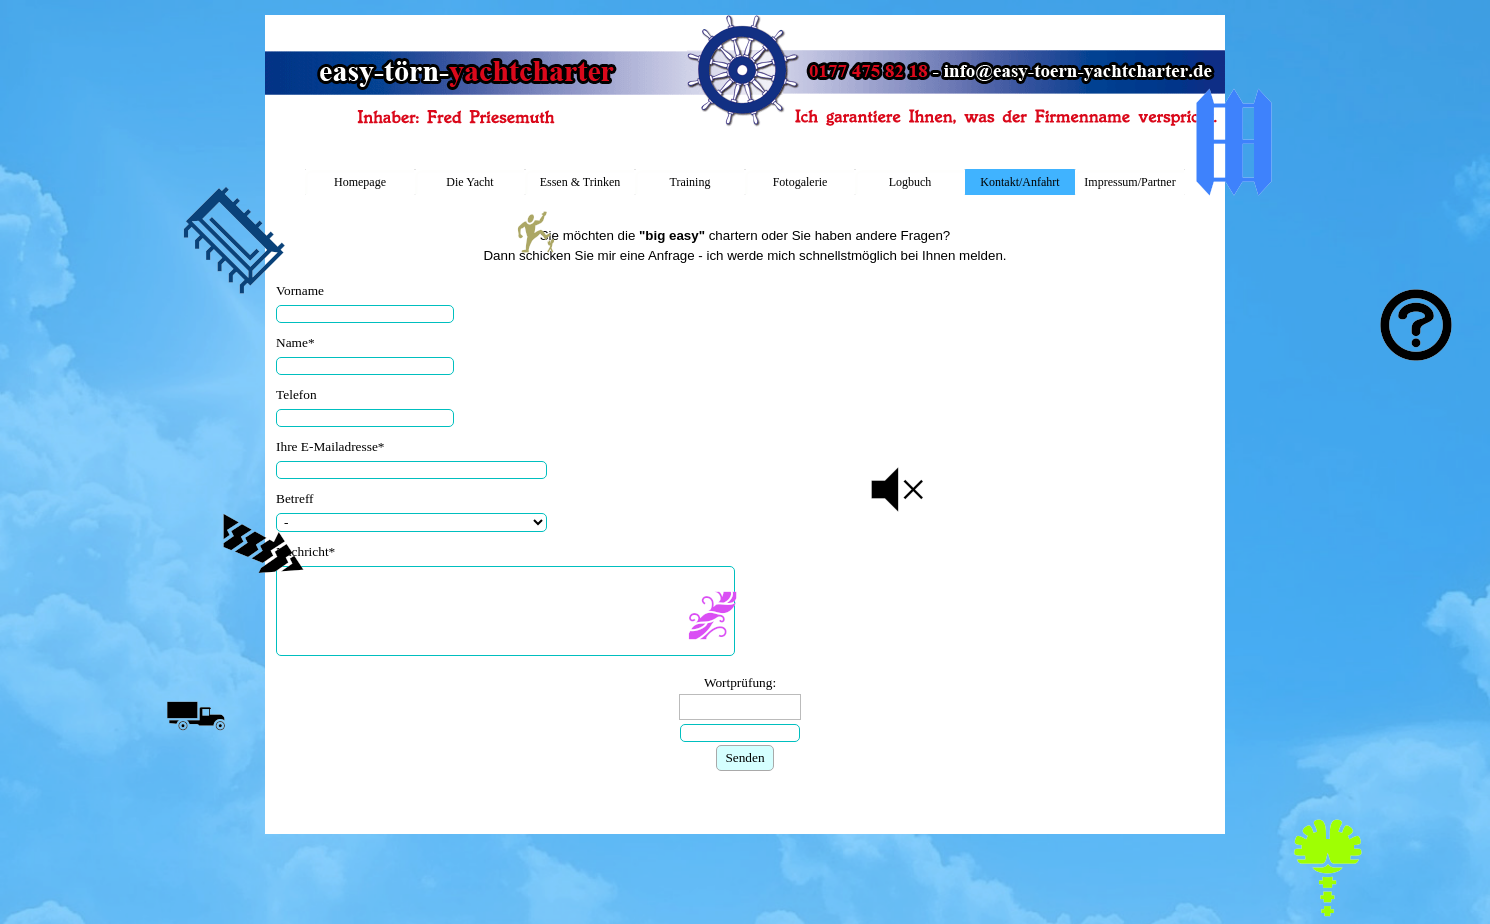 Image resolution: width=1490 pixels, height=924 pixels. What do you see at coordinates (536, 232) in the screenshot?
I see `select giant character class or race` at bounding box center [536, 232].